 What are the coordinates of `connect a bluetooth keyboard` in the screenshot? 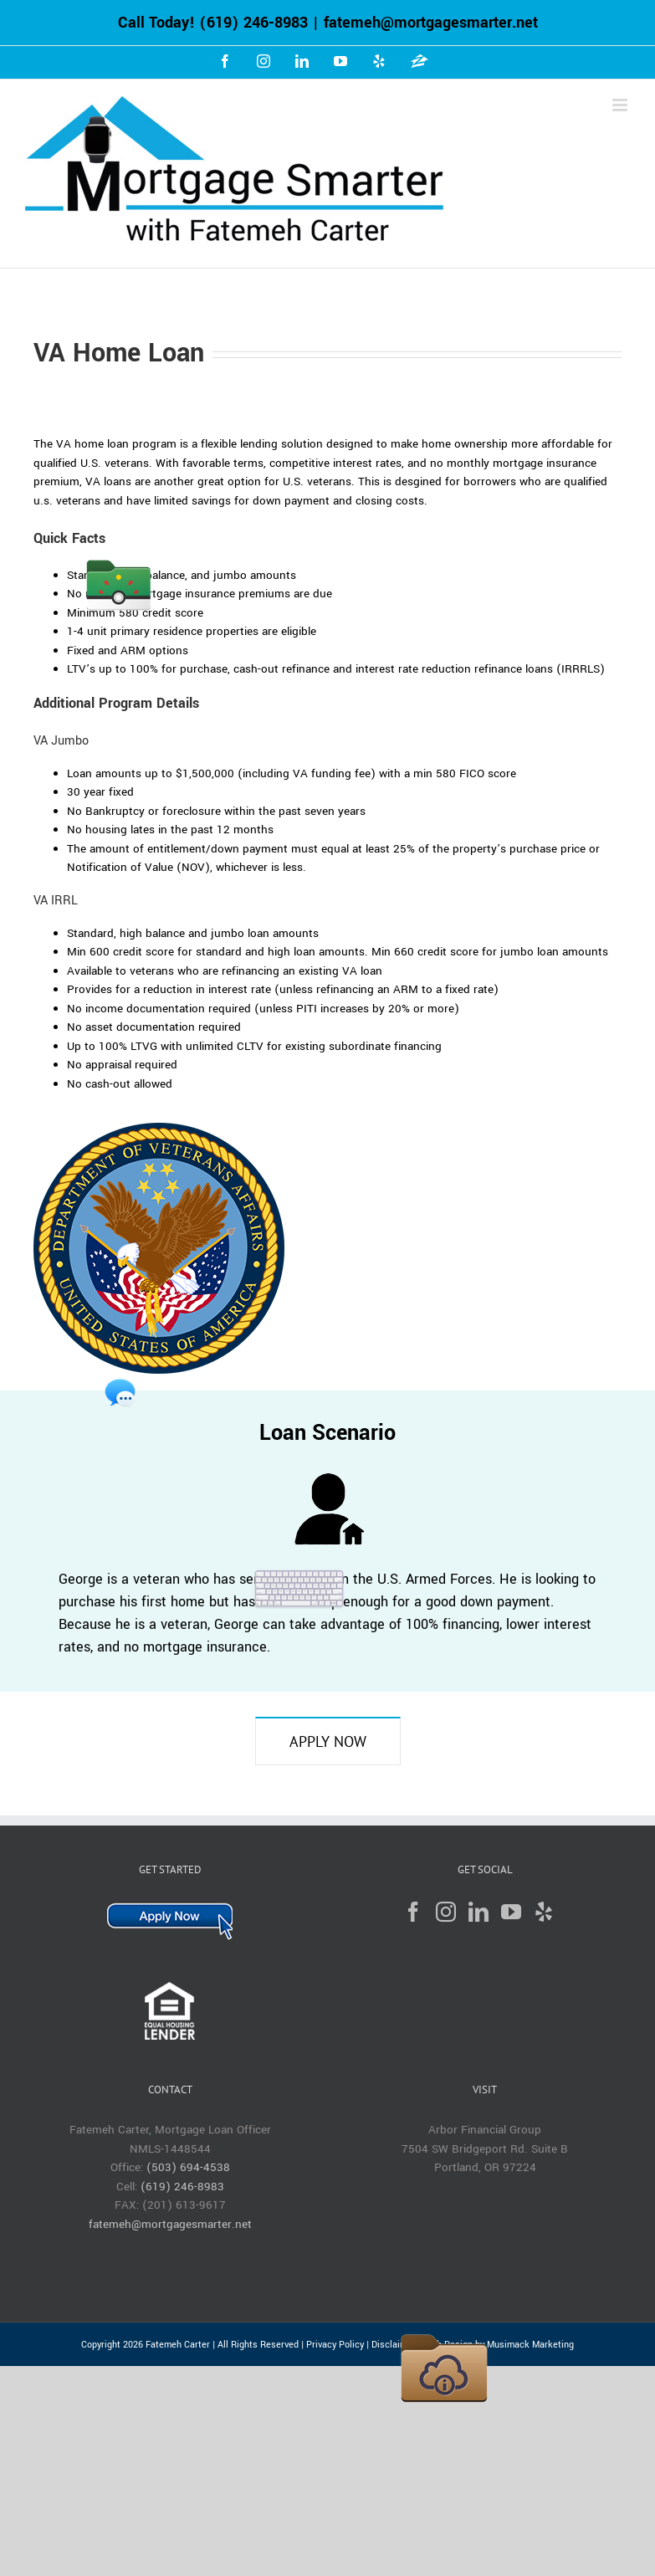 It's located at (299, 1588).